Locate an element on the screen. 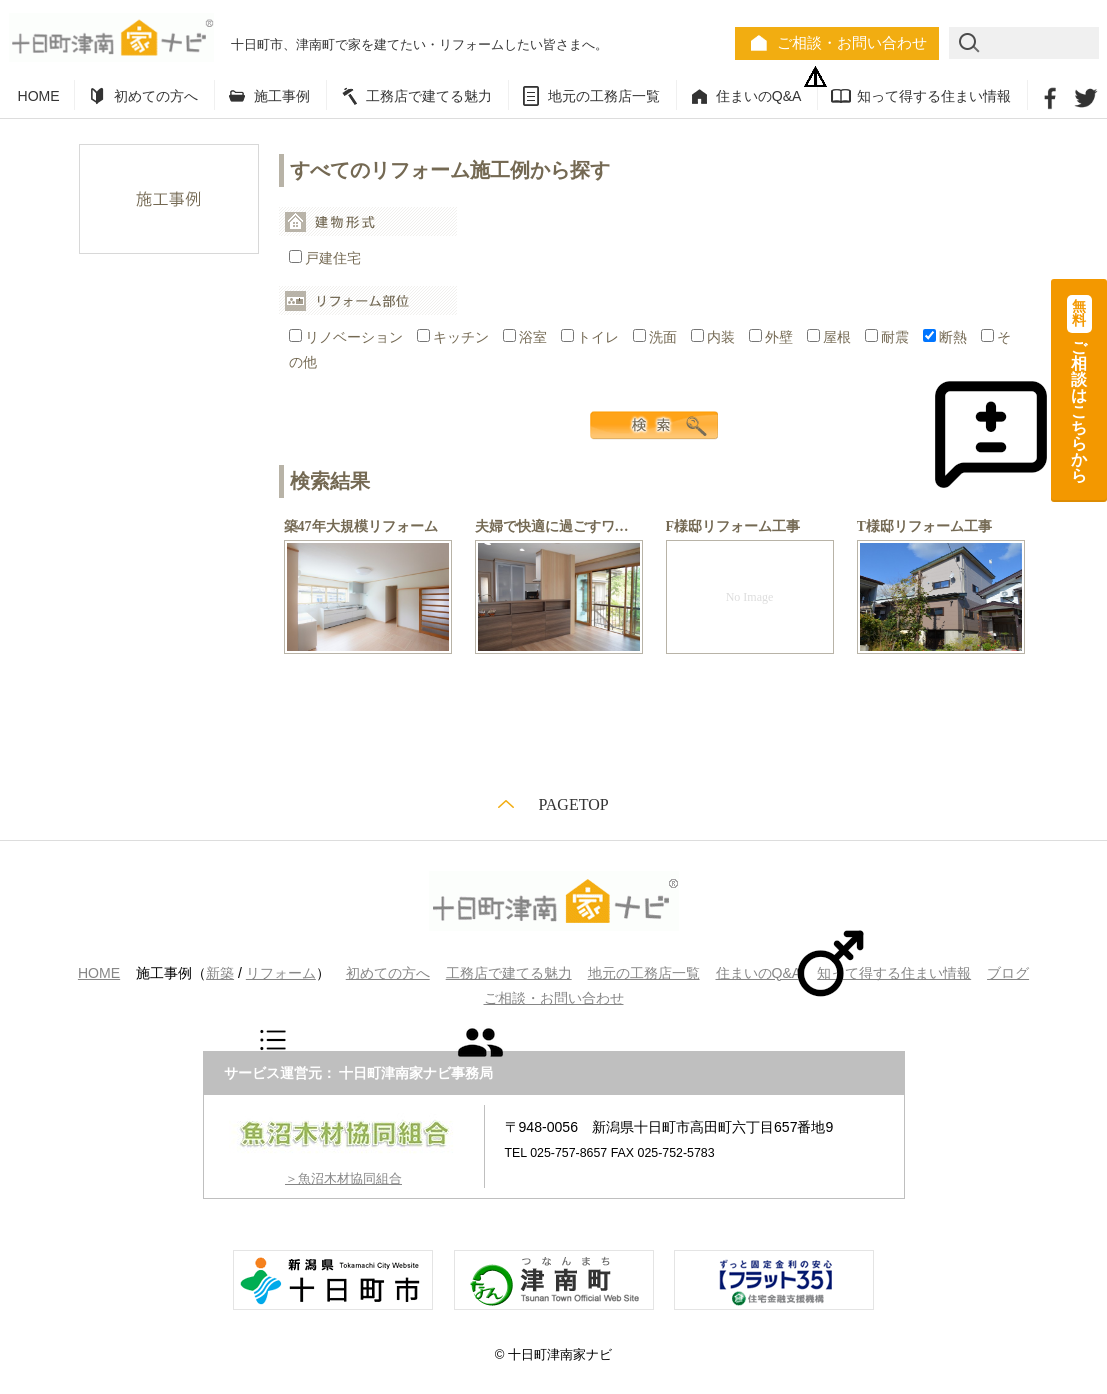 The image size is (1107, 1394). indicates male gender or sex option is located at coordinates (830, 963).